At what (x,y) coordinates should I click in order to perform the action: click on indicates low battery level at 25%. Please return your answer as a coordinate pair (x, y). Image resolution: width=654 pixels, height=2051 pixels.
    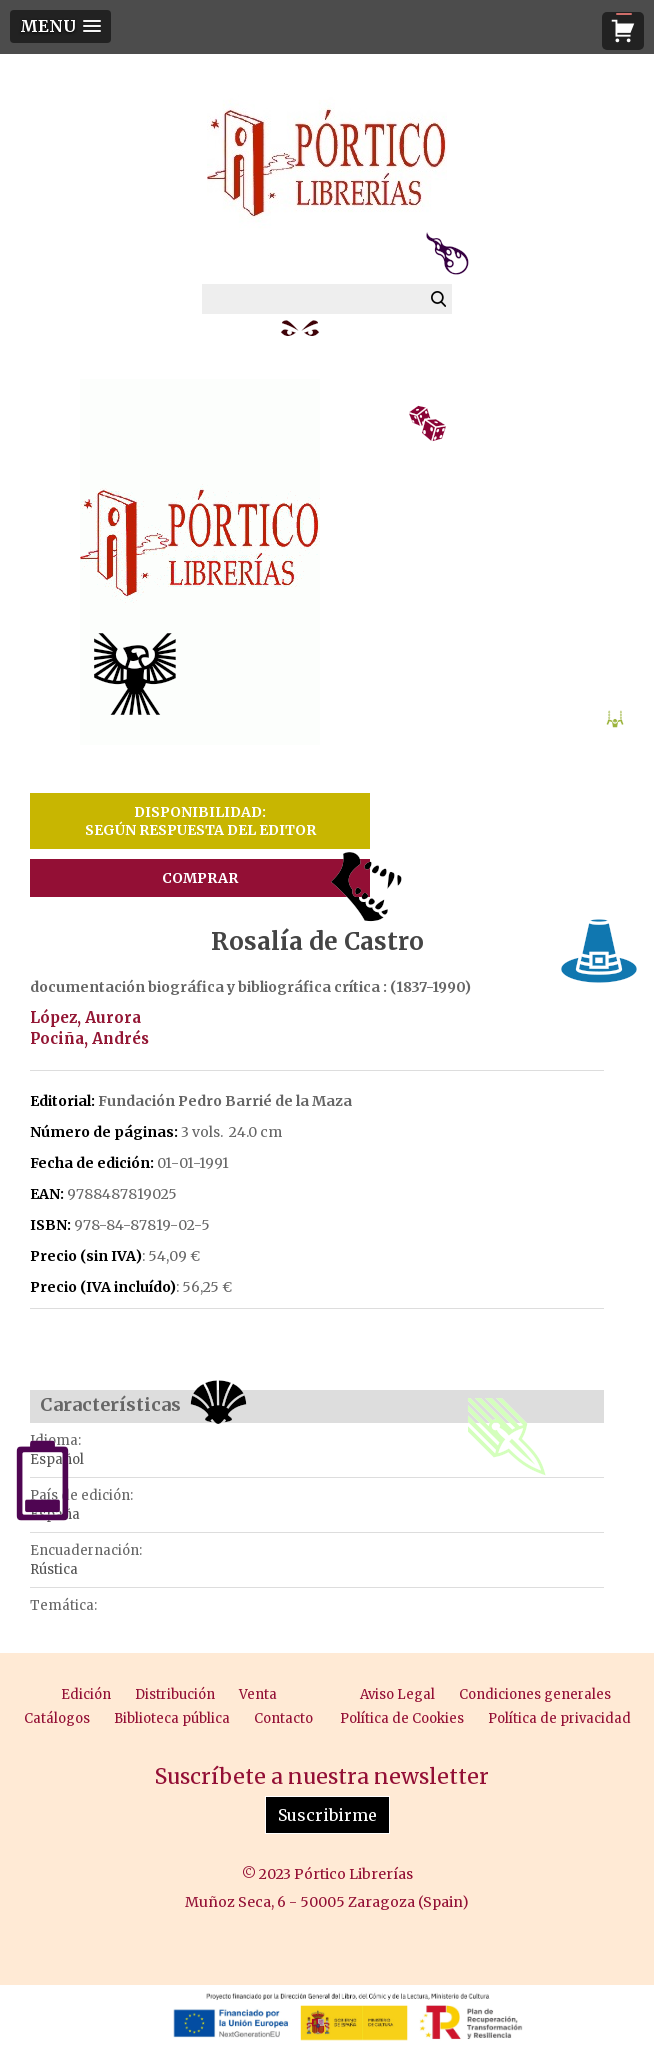
    Looking at the image, I should click on (42, 1480).